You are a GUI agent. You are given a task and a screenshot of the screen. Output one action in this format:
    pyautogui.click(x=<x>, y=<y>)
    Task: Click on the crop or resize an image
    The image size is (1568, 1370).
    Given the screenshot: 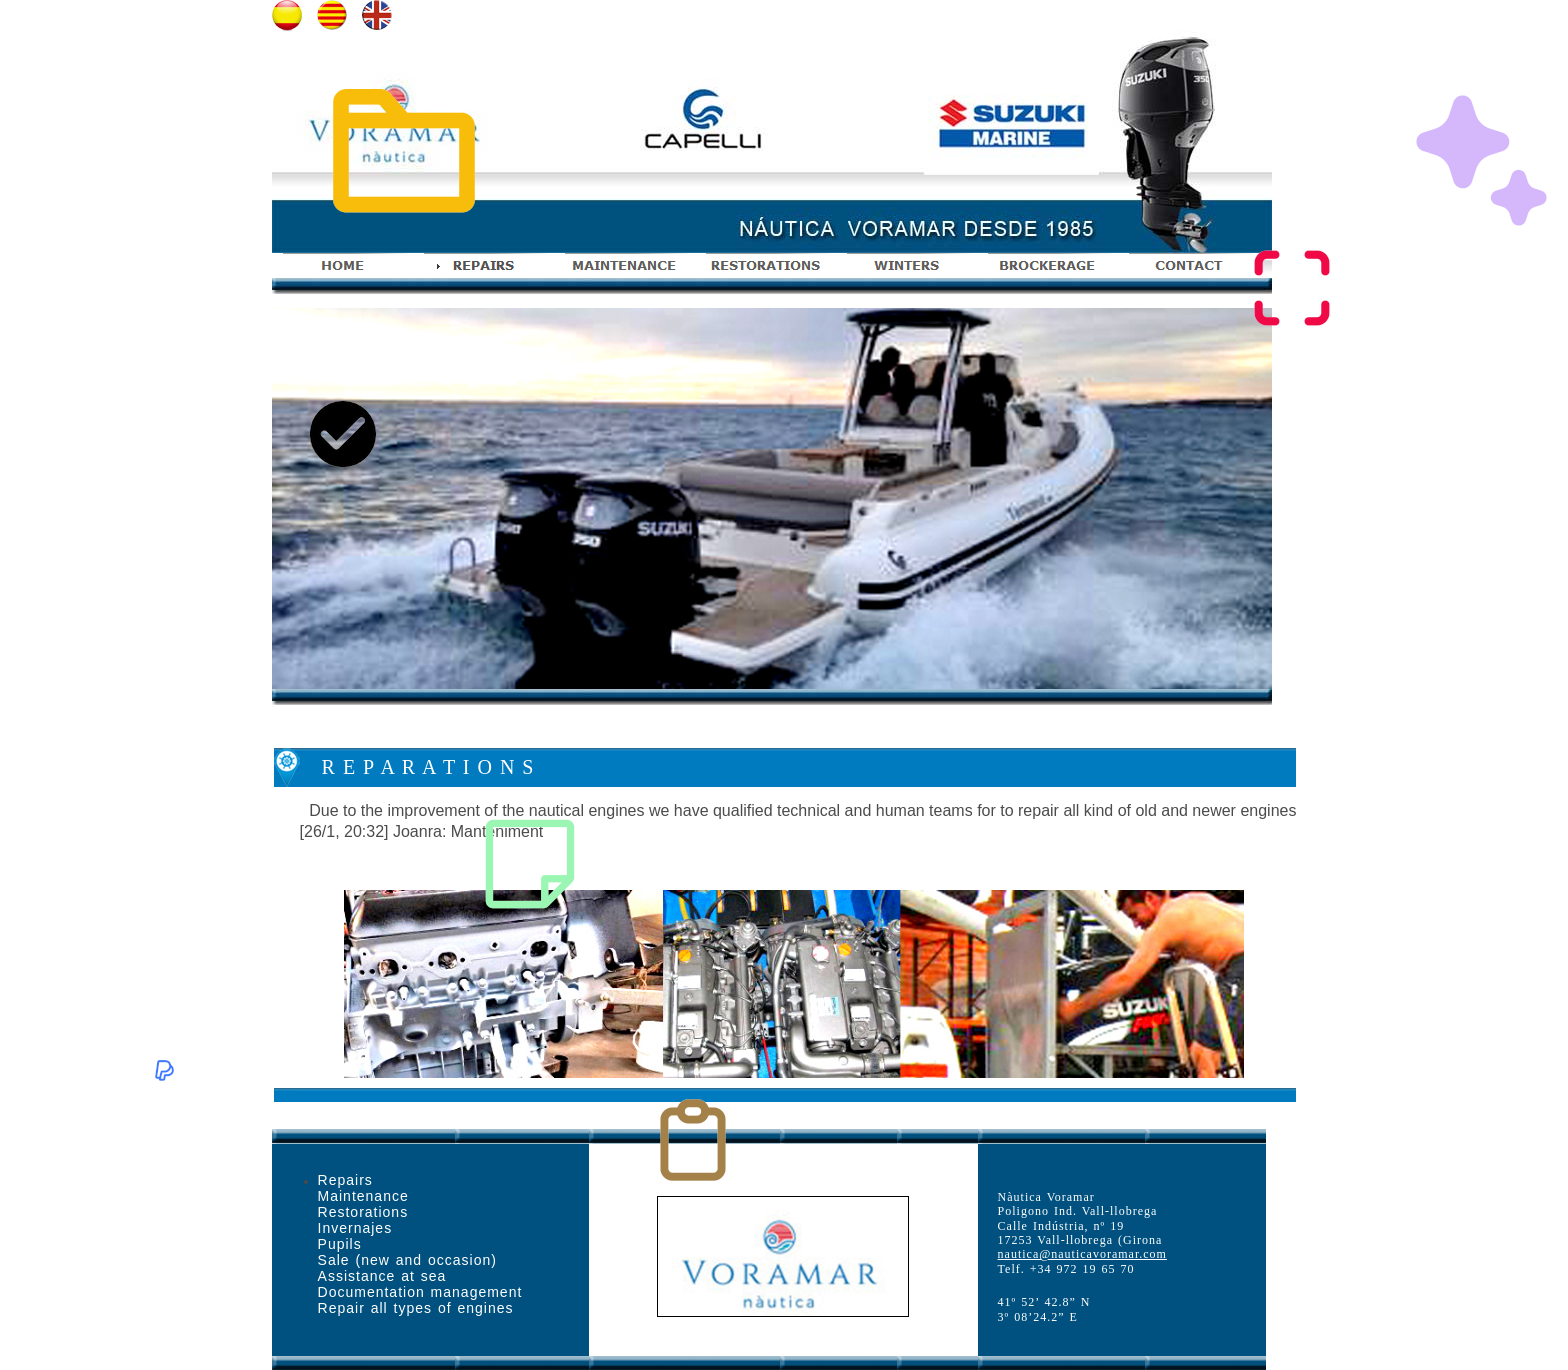 What is the action you would take?
    pyautogui.click(x=1292, y=288)
    